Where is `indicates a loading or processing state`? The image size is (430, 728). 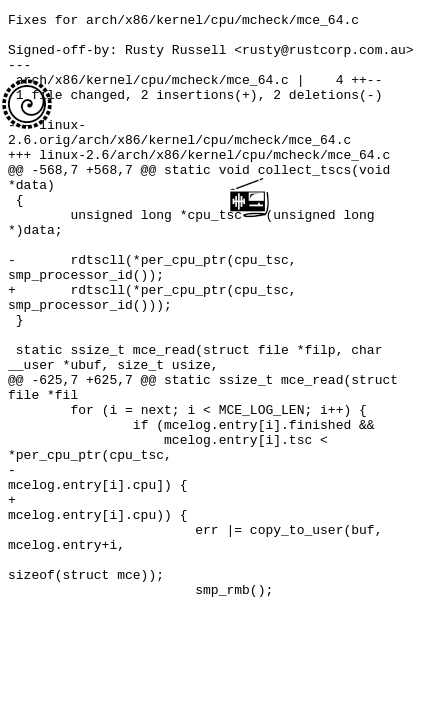
indicates a loading or processing state is located at coordinates (27, 104).